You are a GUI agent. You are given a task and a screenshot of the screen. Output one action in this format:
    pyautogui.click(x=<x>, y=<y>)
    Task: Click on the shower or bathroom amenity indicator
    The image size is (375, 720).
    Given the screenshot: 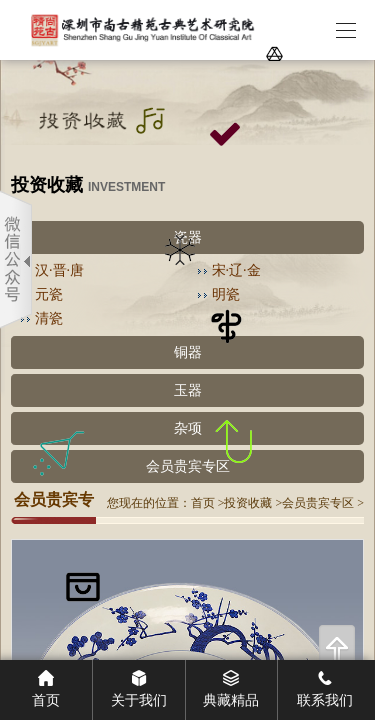 What is the action you would take?
    pyautogui.click(x=58, y=451)
    